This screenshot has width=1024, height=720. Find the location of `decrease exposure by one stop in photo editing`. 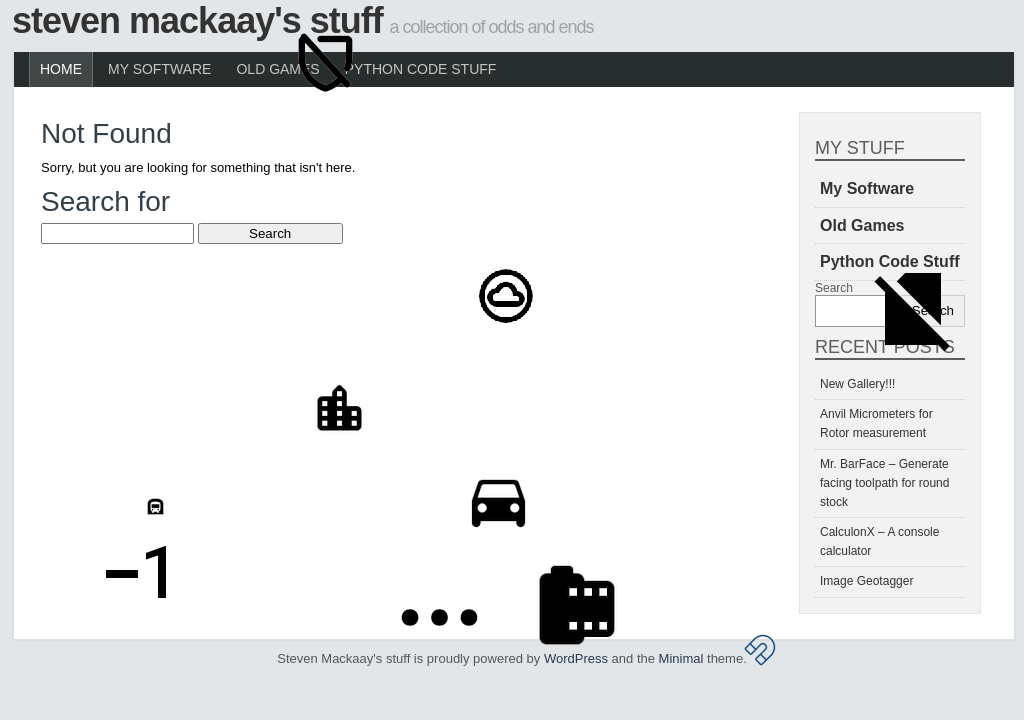

decrease exposure by one stop in photo editing is located at coordinates (138, 574).